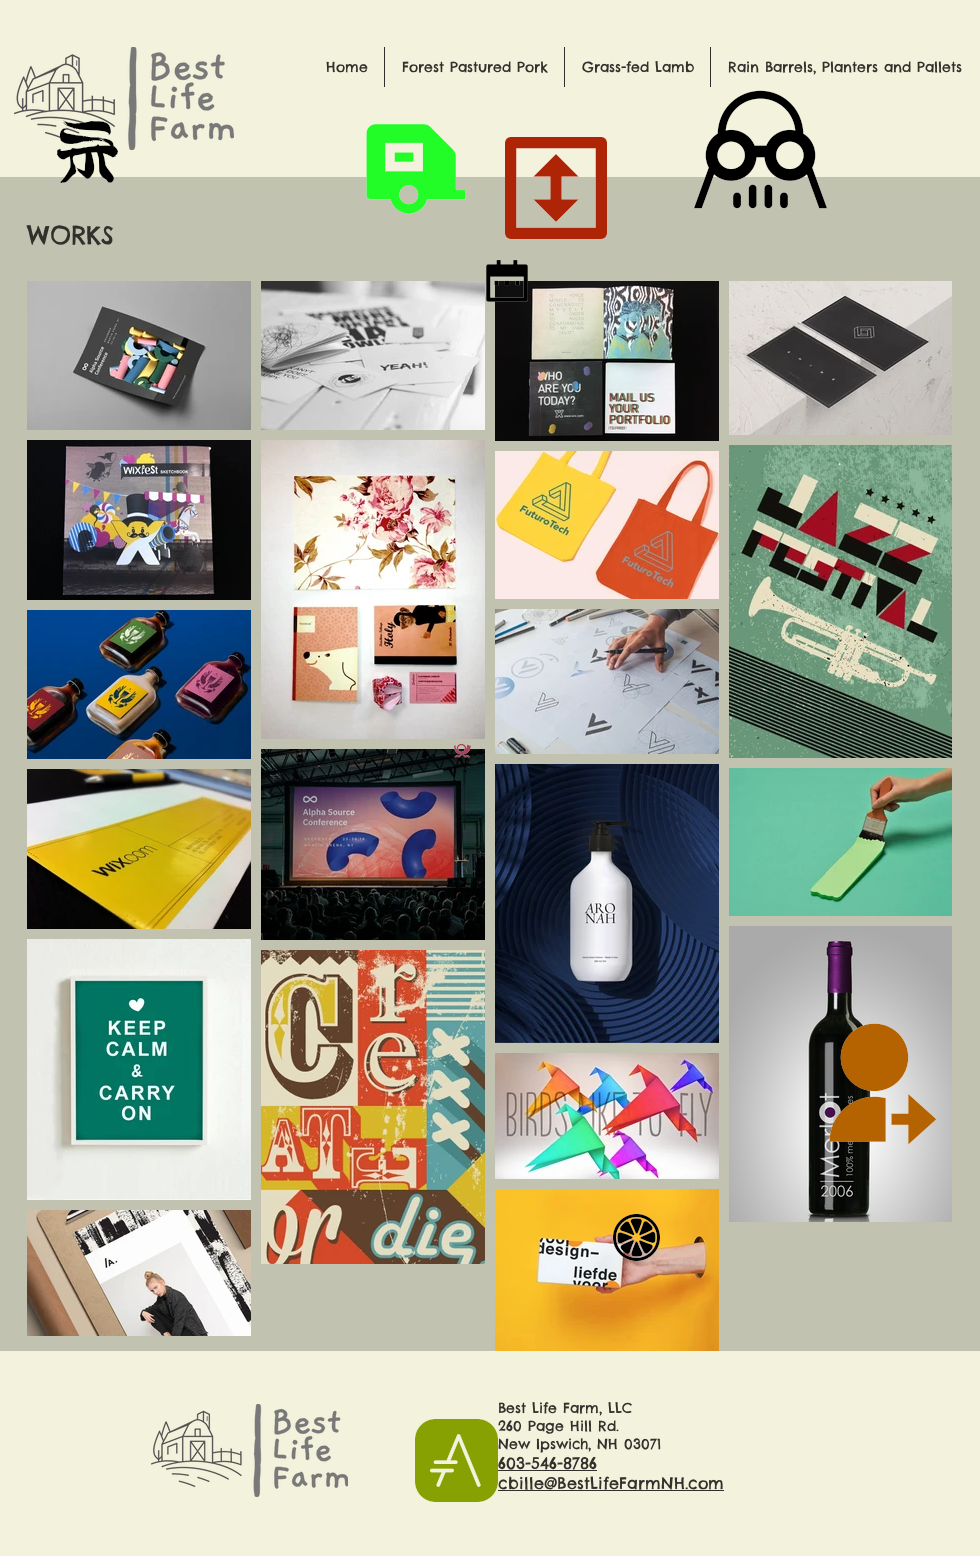 The image size is (980, 1556). Describe the element at coordinates (760, 149) in the screenshot. I see `toggle dark mode extension` at that location.